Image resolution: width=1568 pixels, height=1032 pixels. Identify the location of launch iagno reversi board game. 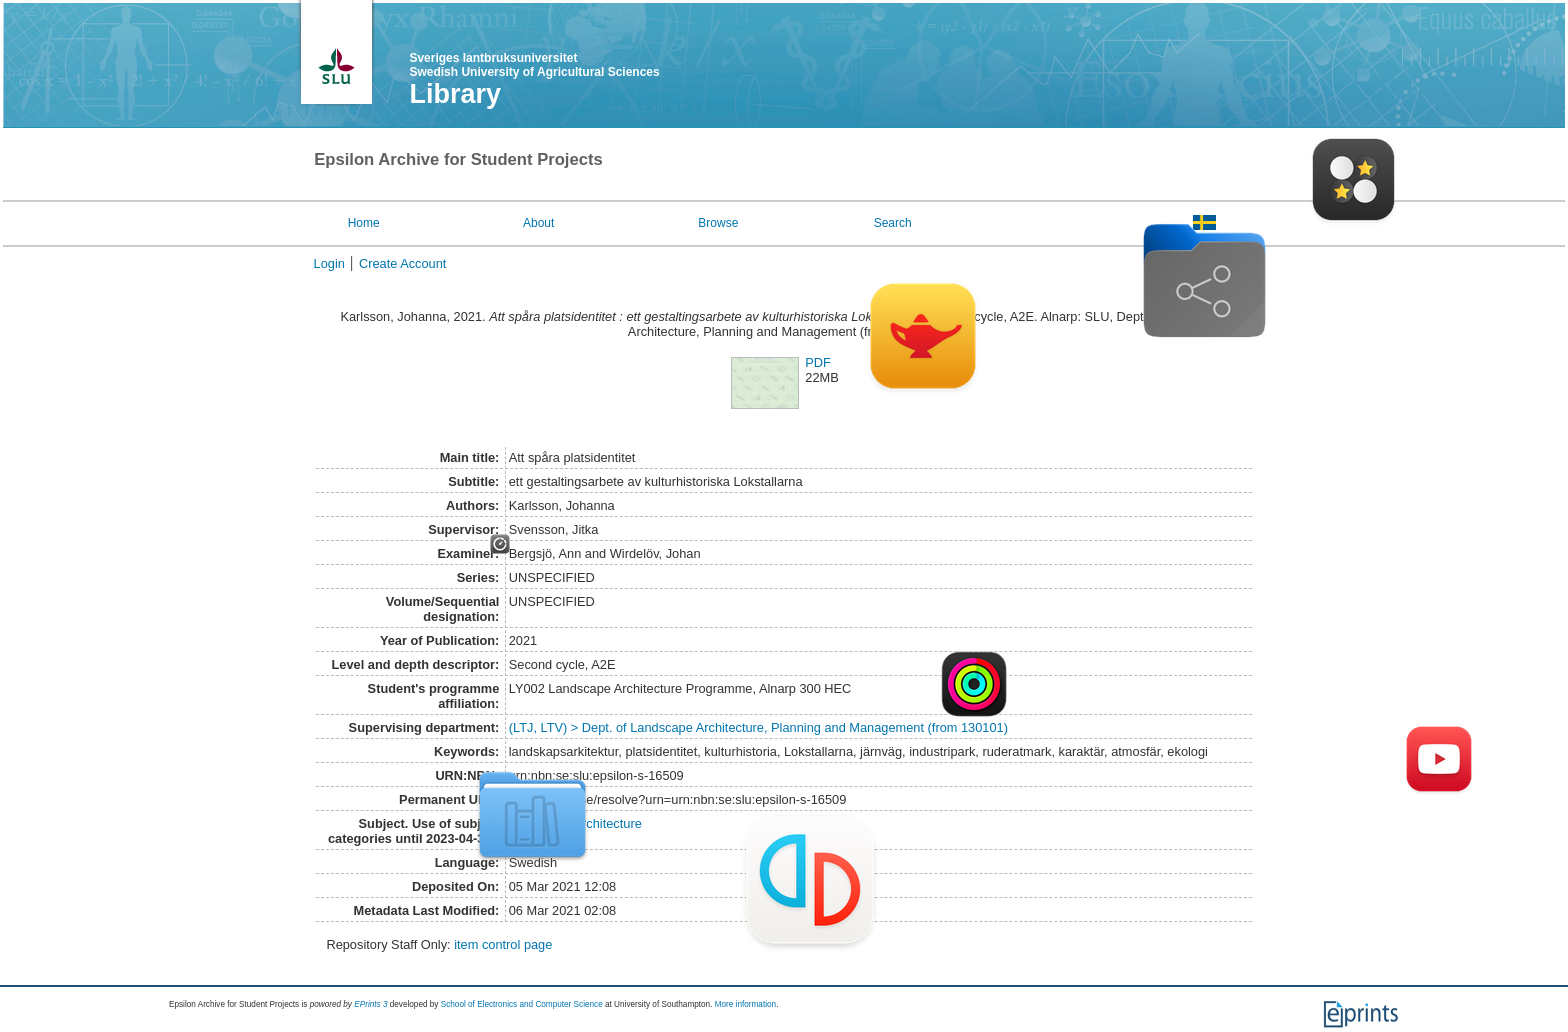
(1353, 179).